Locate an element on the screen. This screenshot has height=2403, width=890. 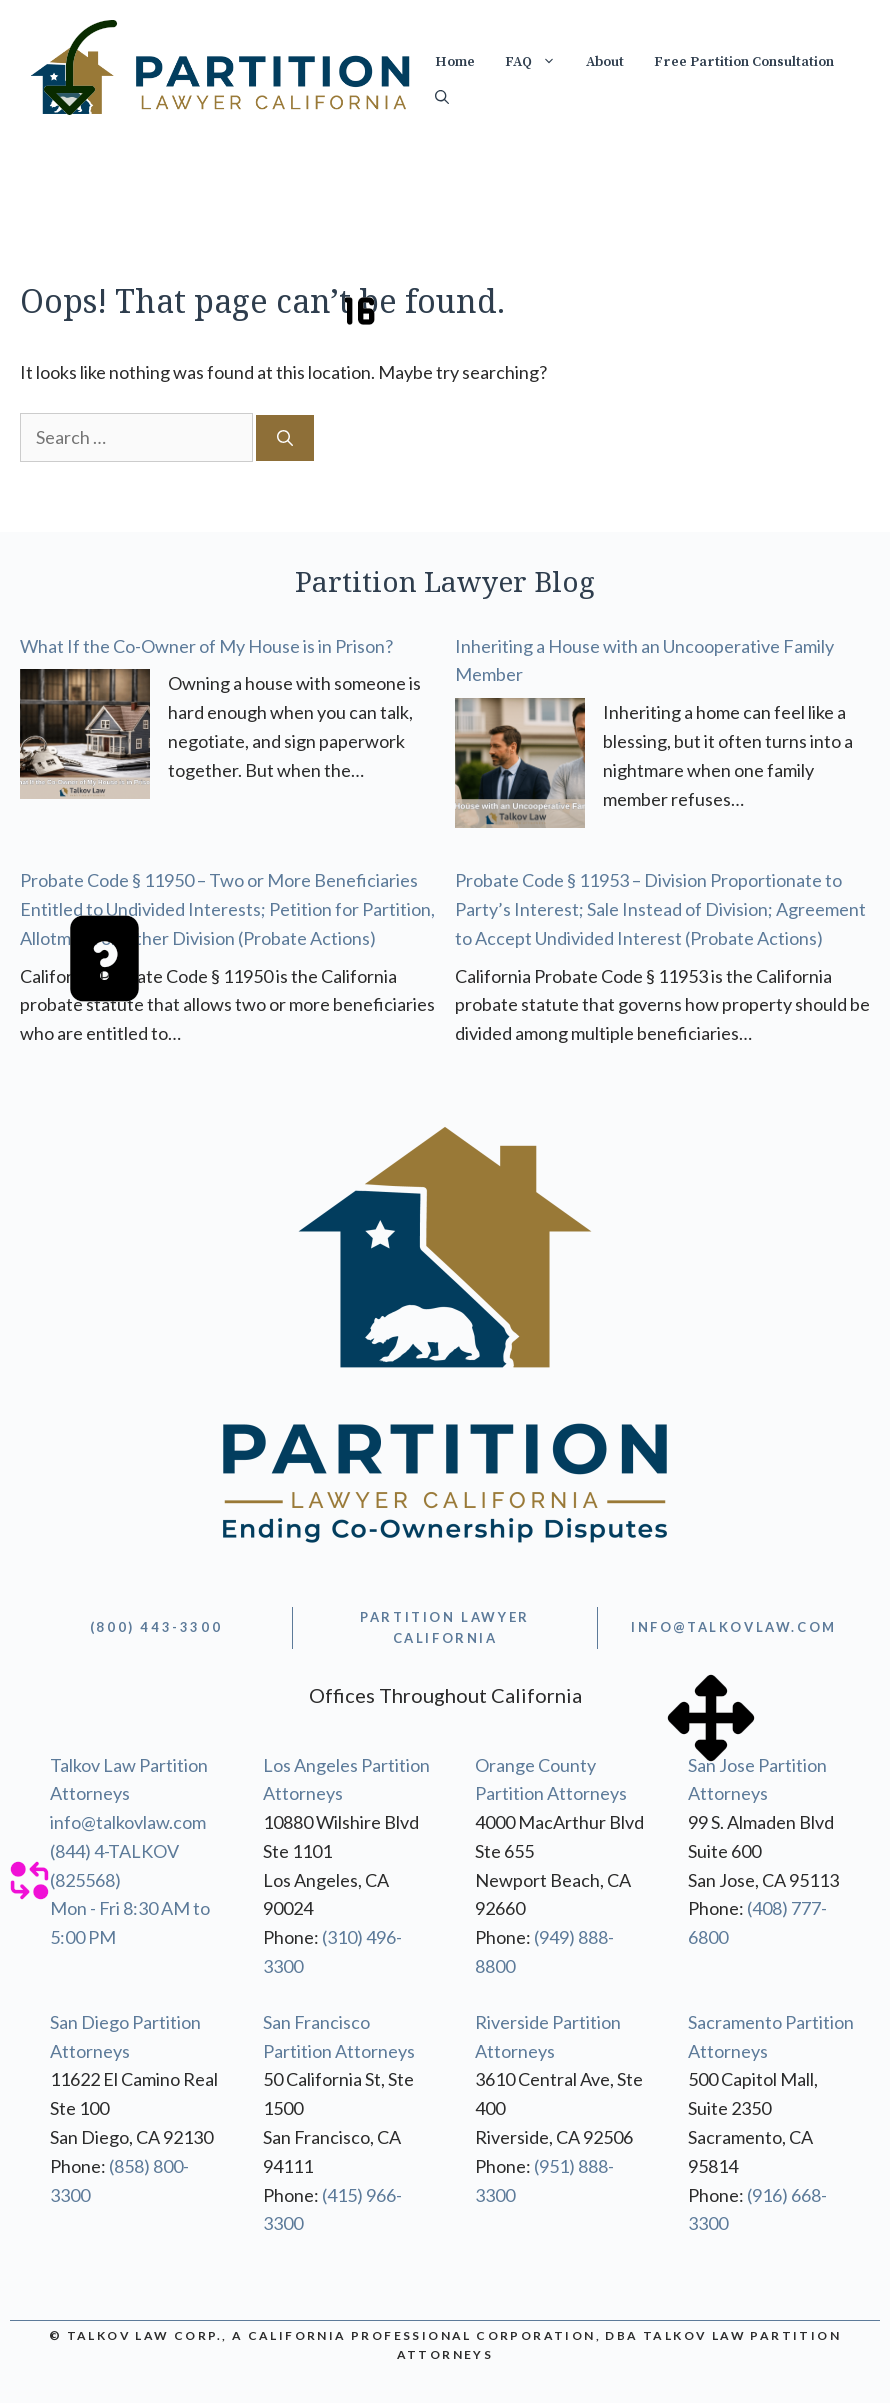
go back and down in navigation is located at coordinates (80, 67).